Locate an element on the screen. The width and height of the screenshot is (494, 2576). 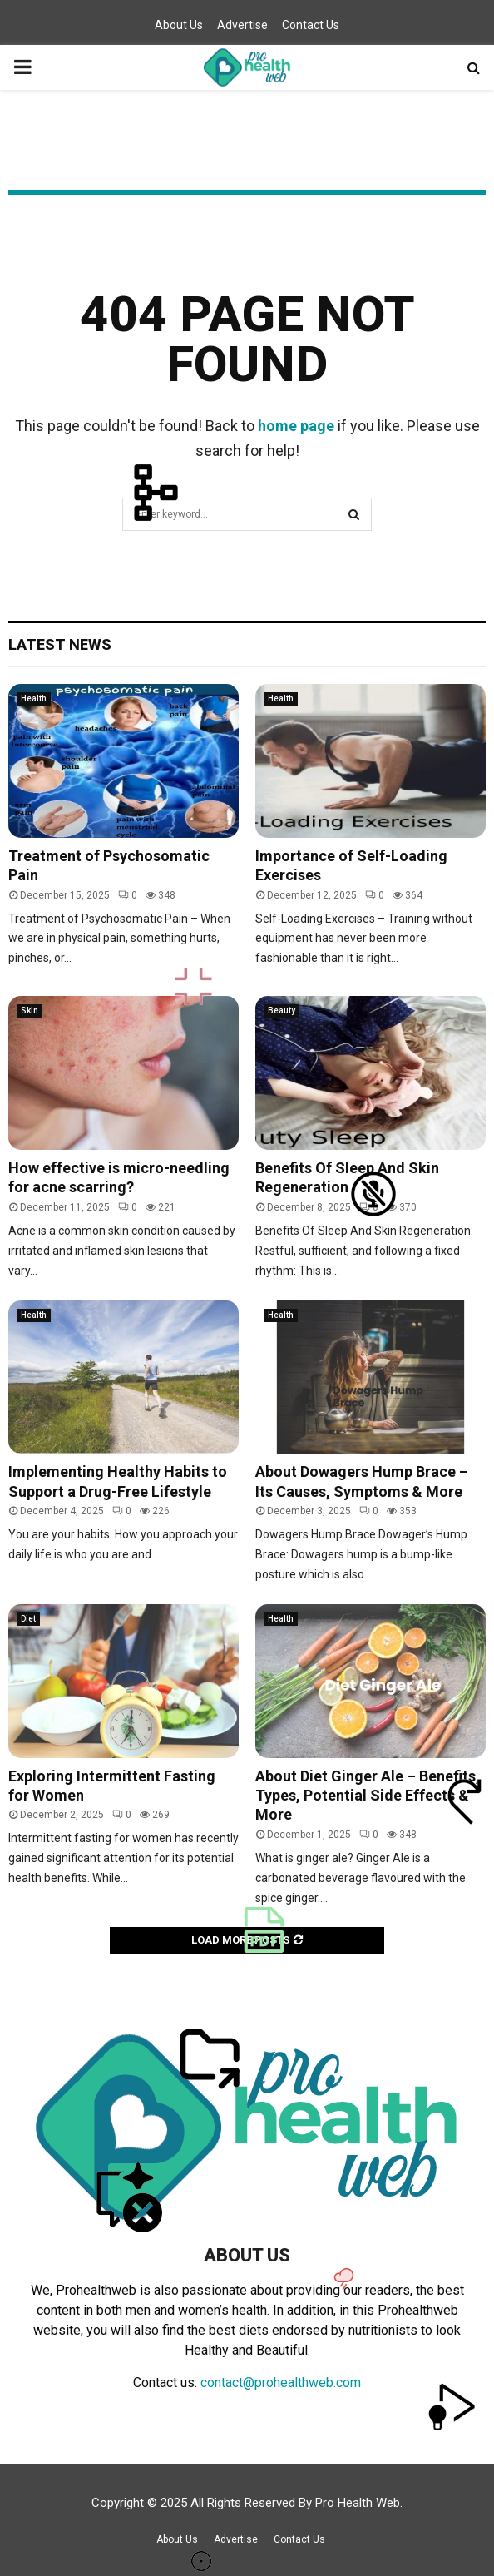
view open issues or bugs is located at coordinates (202, 2562).